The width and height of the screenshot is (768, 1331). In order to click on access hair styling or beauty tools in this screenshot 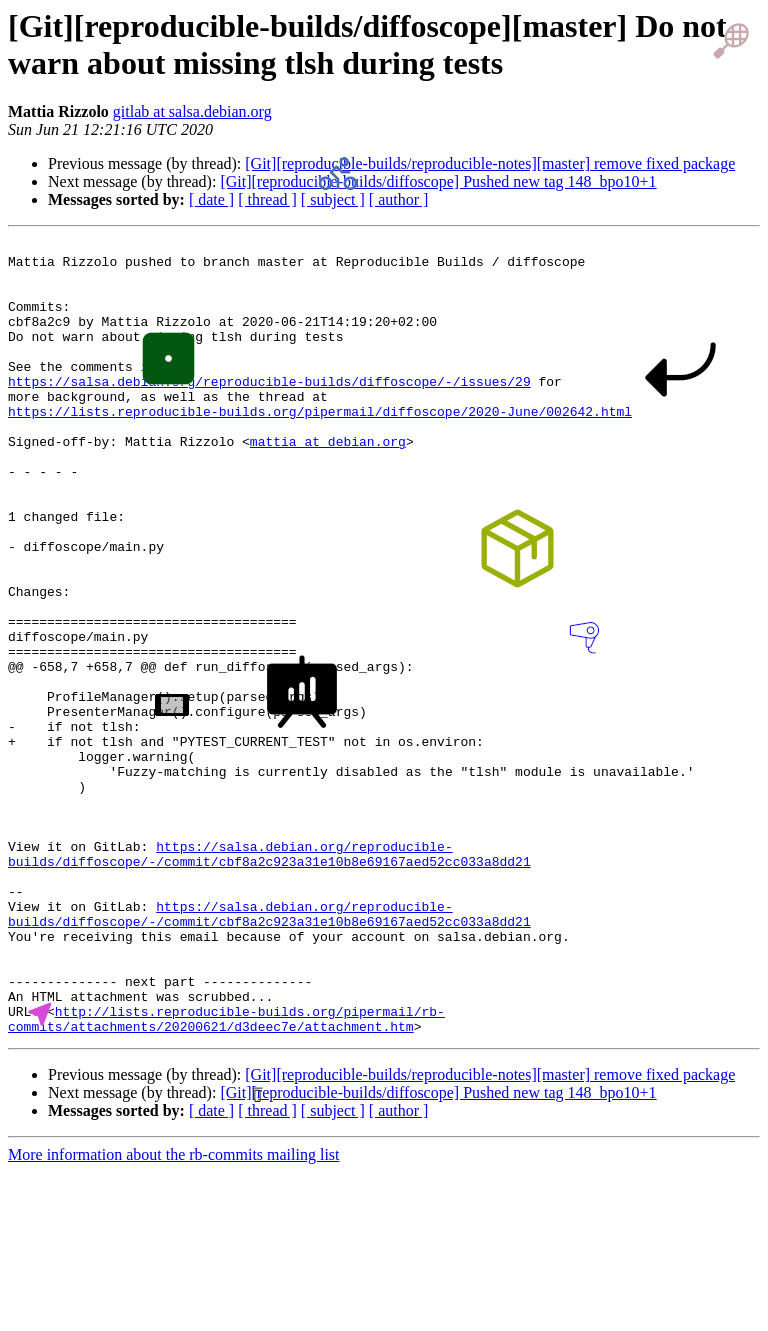, I will do `click(585, 636)`.